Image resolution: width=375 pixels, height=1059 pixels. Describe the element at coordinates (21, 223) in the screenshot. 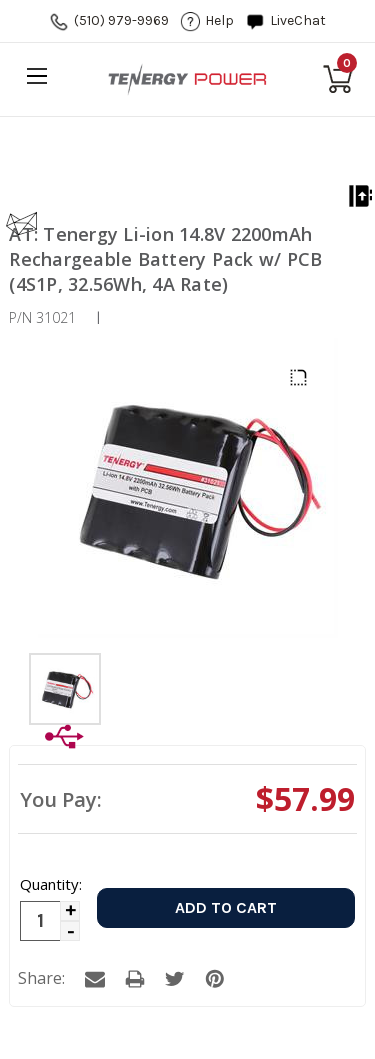

I see `checkio coding platform logo` at that location.